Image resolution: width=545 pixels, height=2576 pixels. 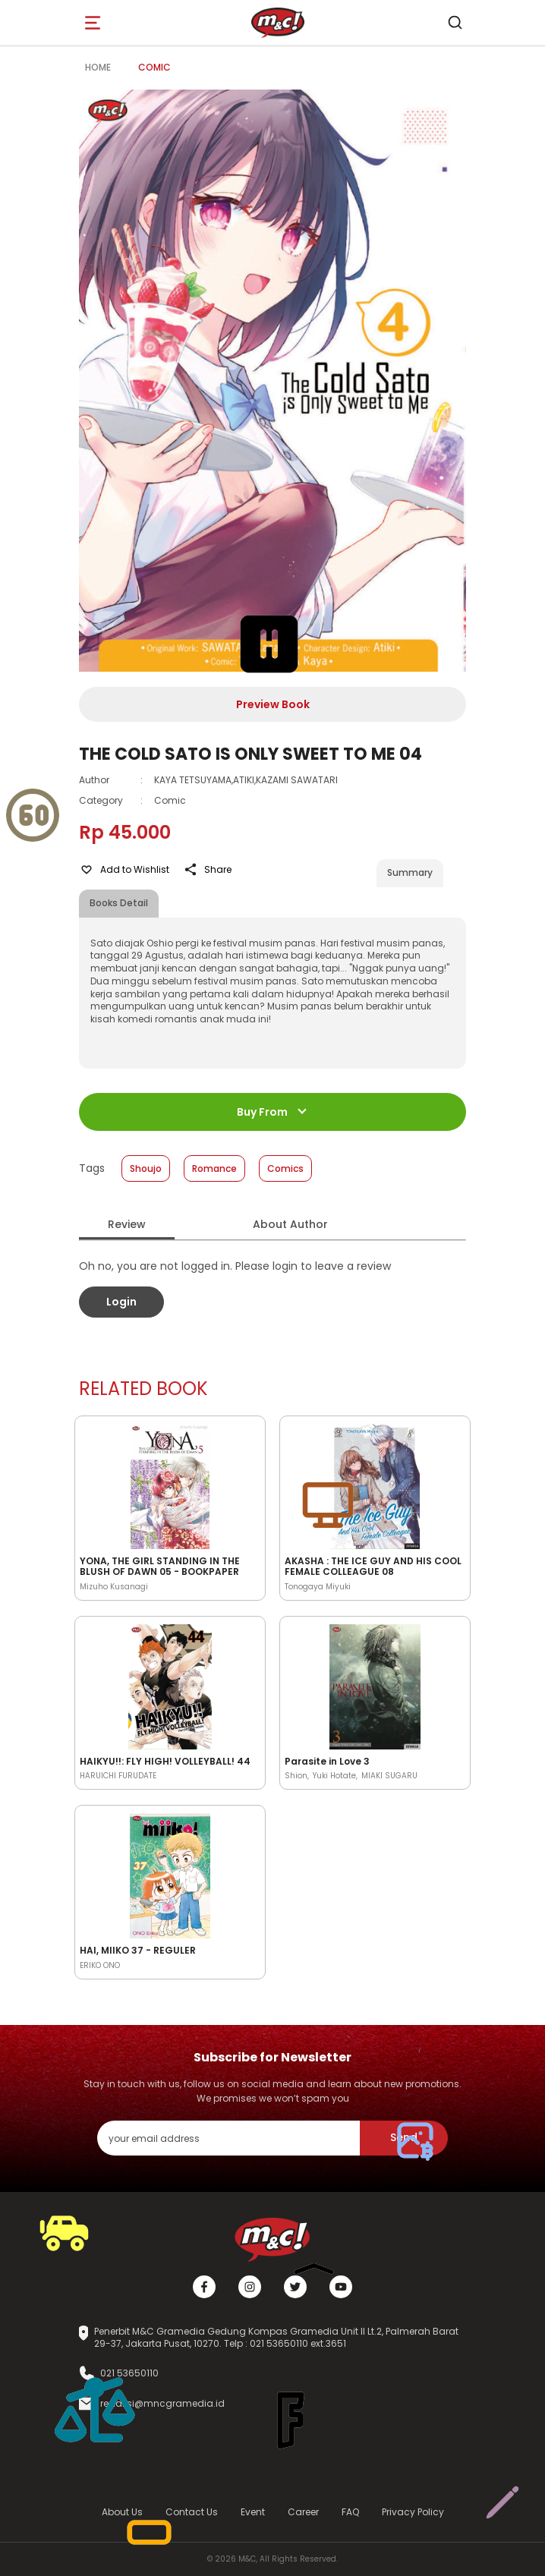 What do you see at coordinates (95, 2410) in the screenshot?
I see `indicates an unbalanced comparison or unequal weight` at bounding box center [95, 2410].